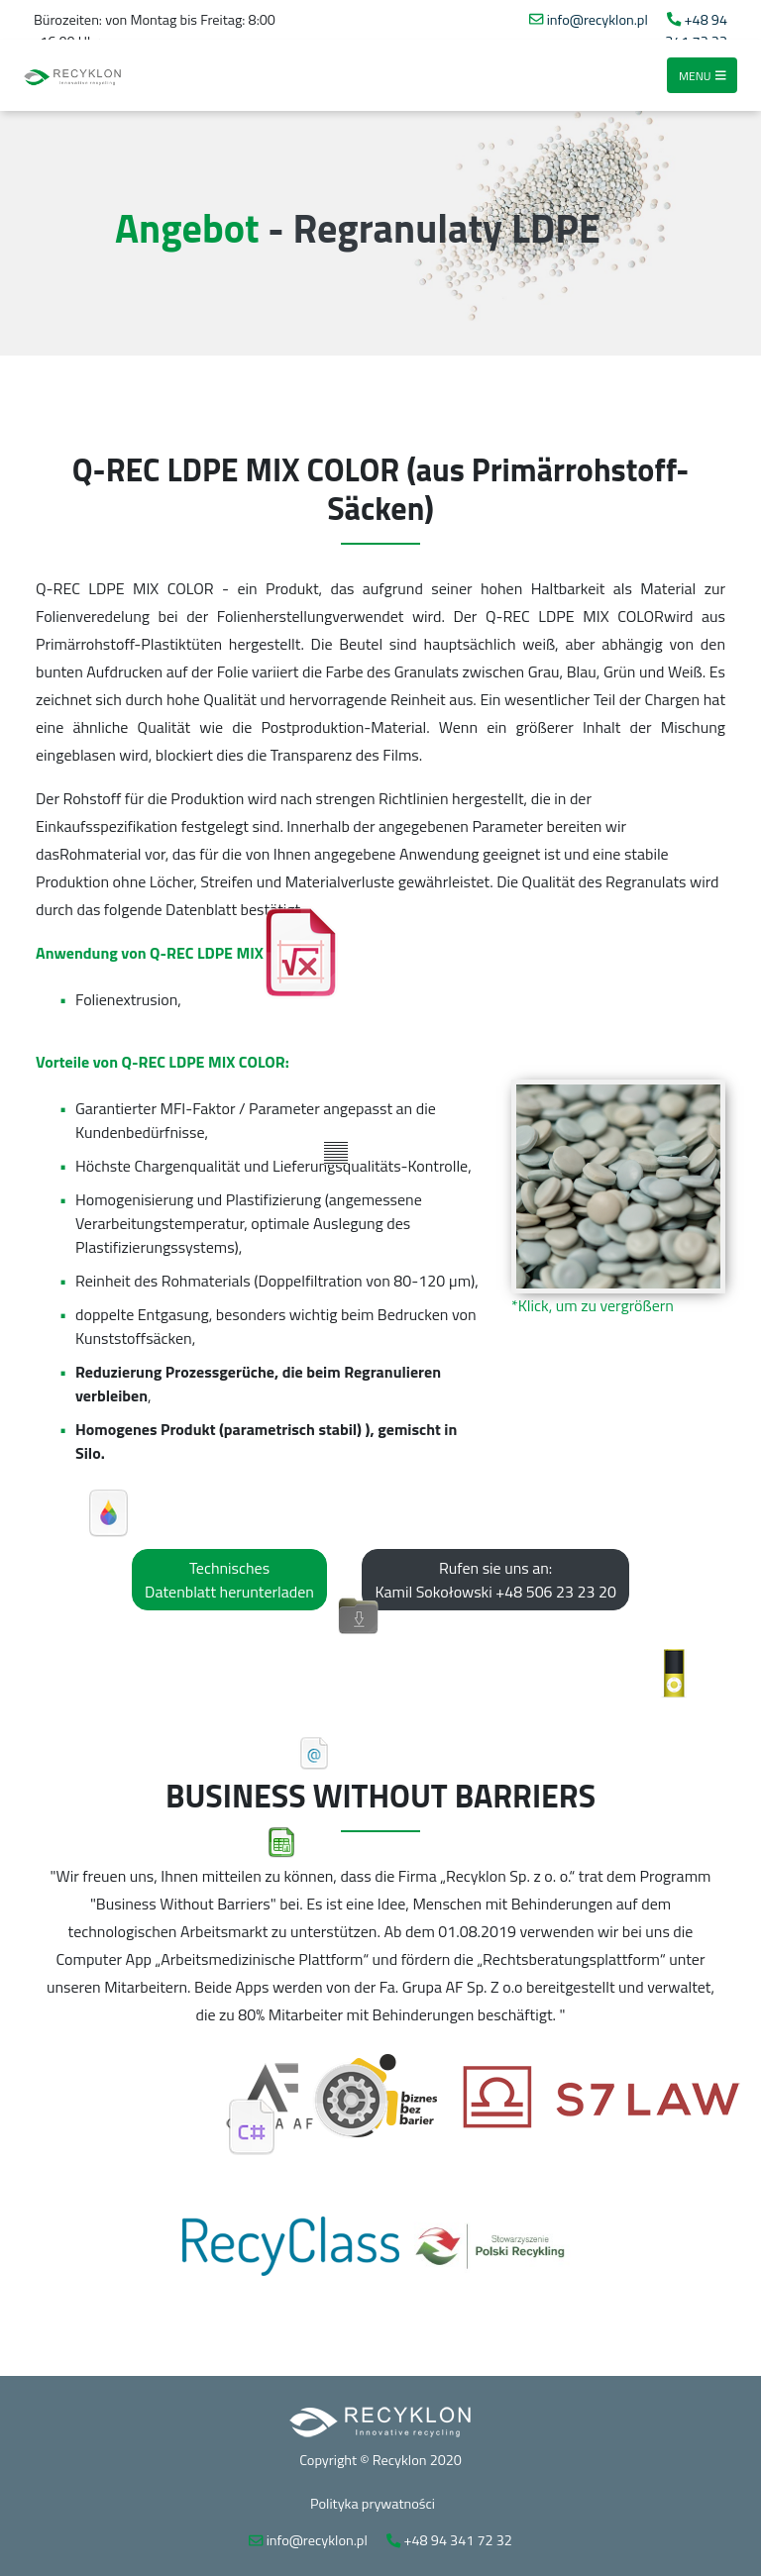 Image resolution: width=761 pixels, height=2576 pixels. What do you see at coordinates (108, 1512) in the screenshot?
I see `an ICC color profile file` at bounding box center [108, 1512].